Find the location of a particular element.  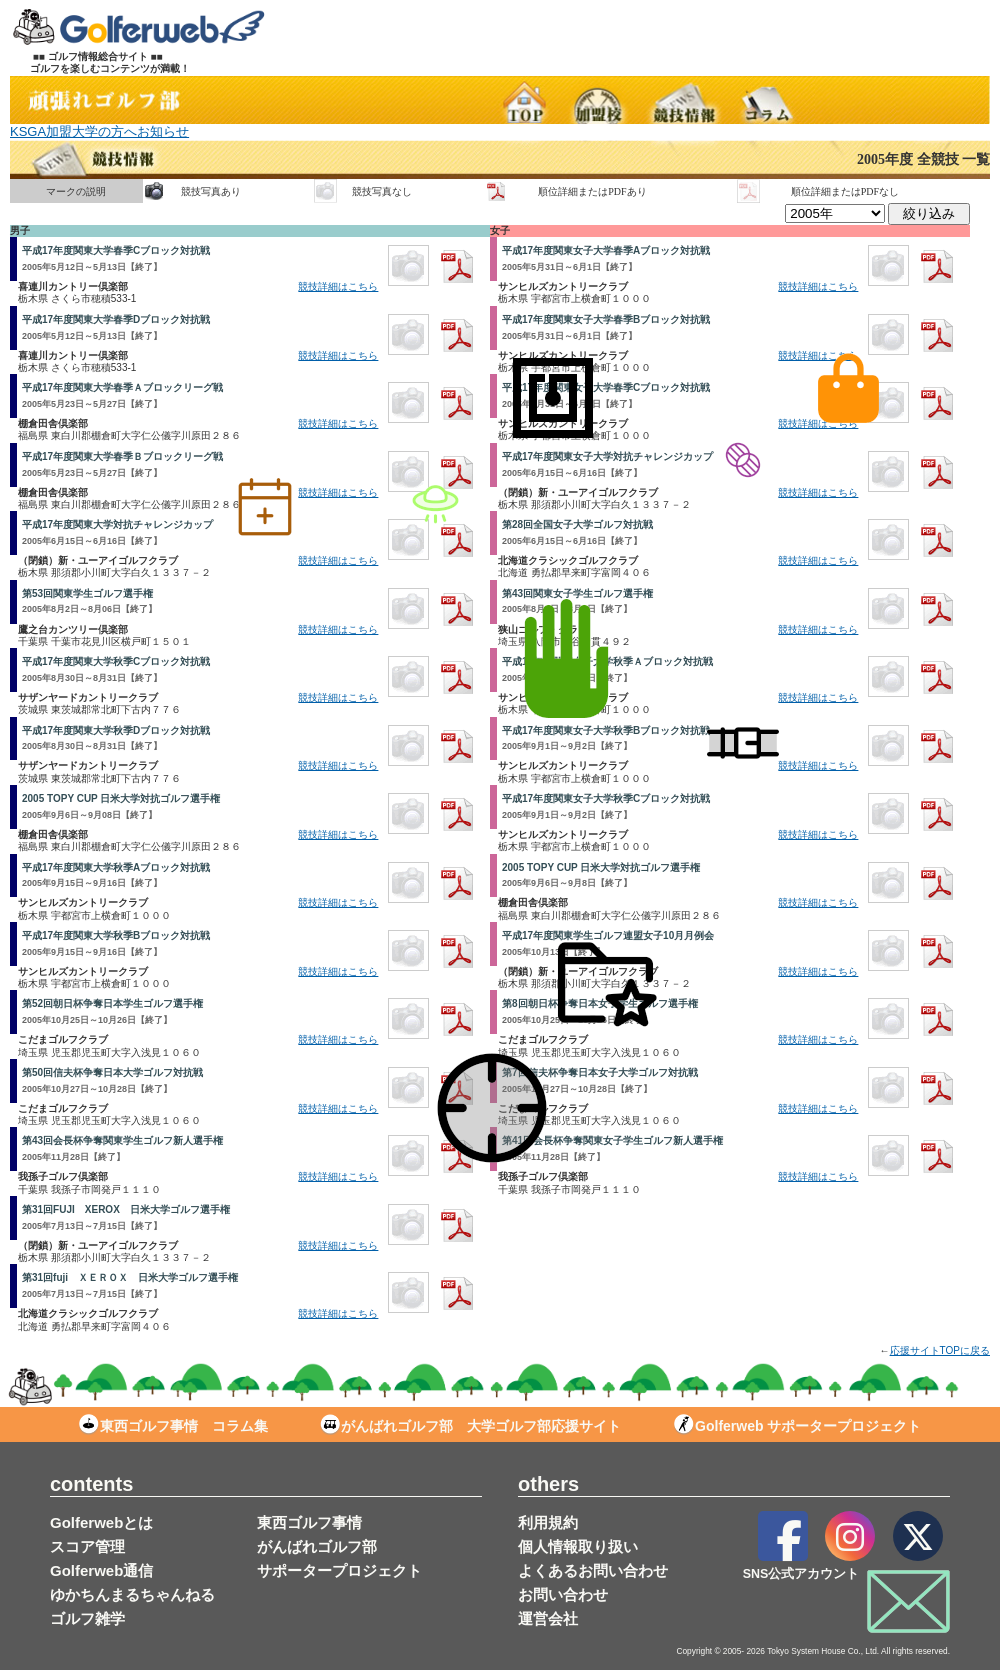

access clothing or accessory settings is located at coordinates (743, 743).